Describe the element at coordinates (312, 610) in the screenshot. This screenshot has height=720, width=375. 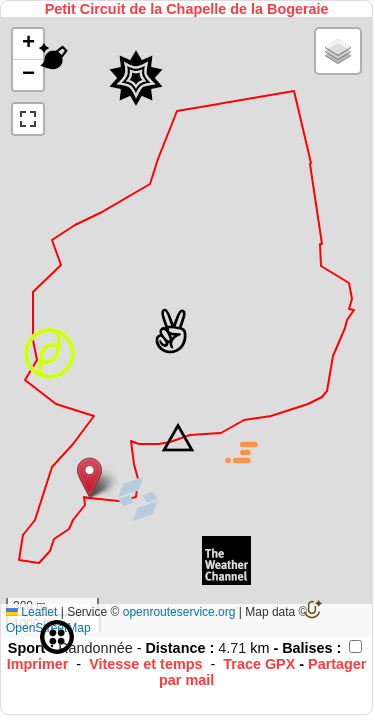
I see `activate AI-powered voice input` at that location.